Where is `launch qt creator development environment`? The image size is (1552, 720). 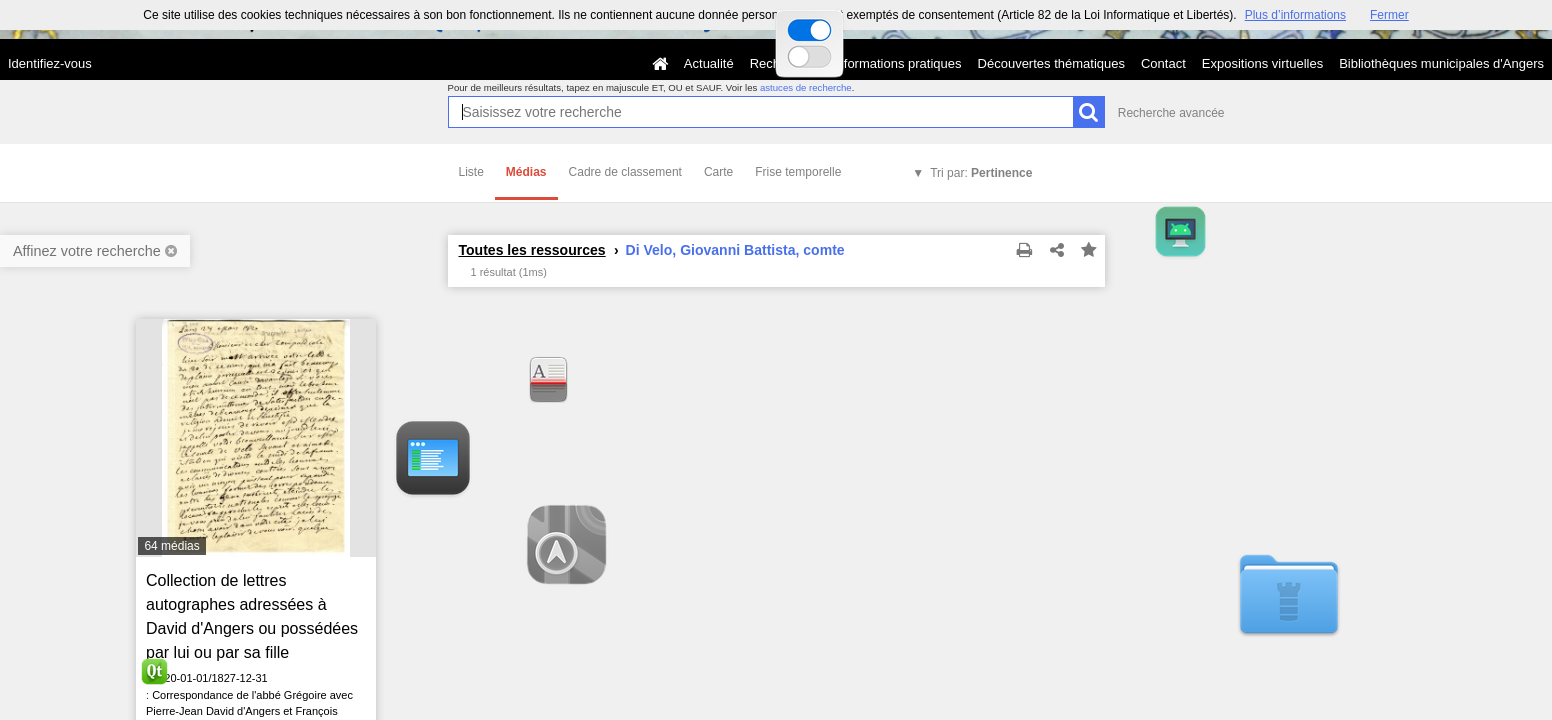 launch qt creator development environment is located at coordinates (154, 671).